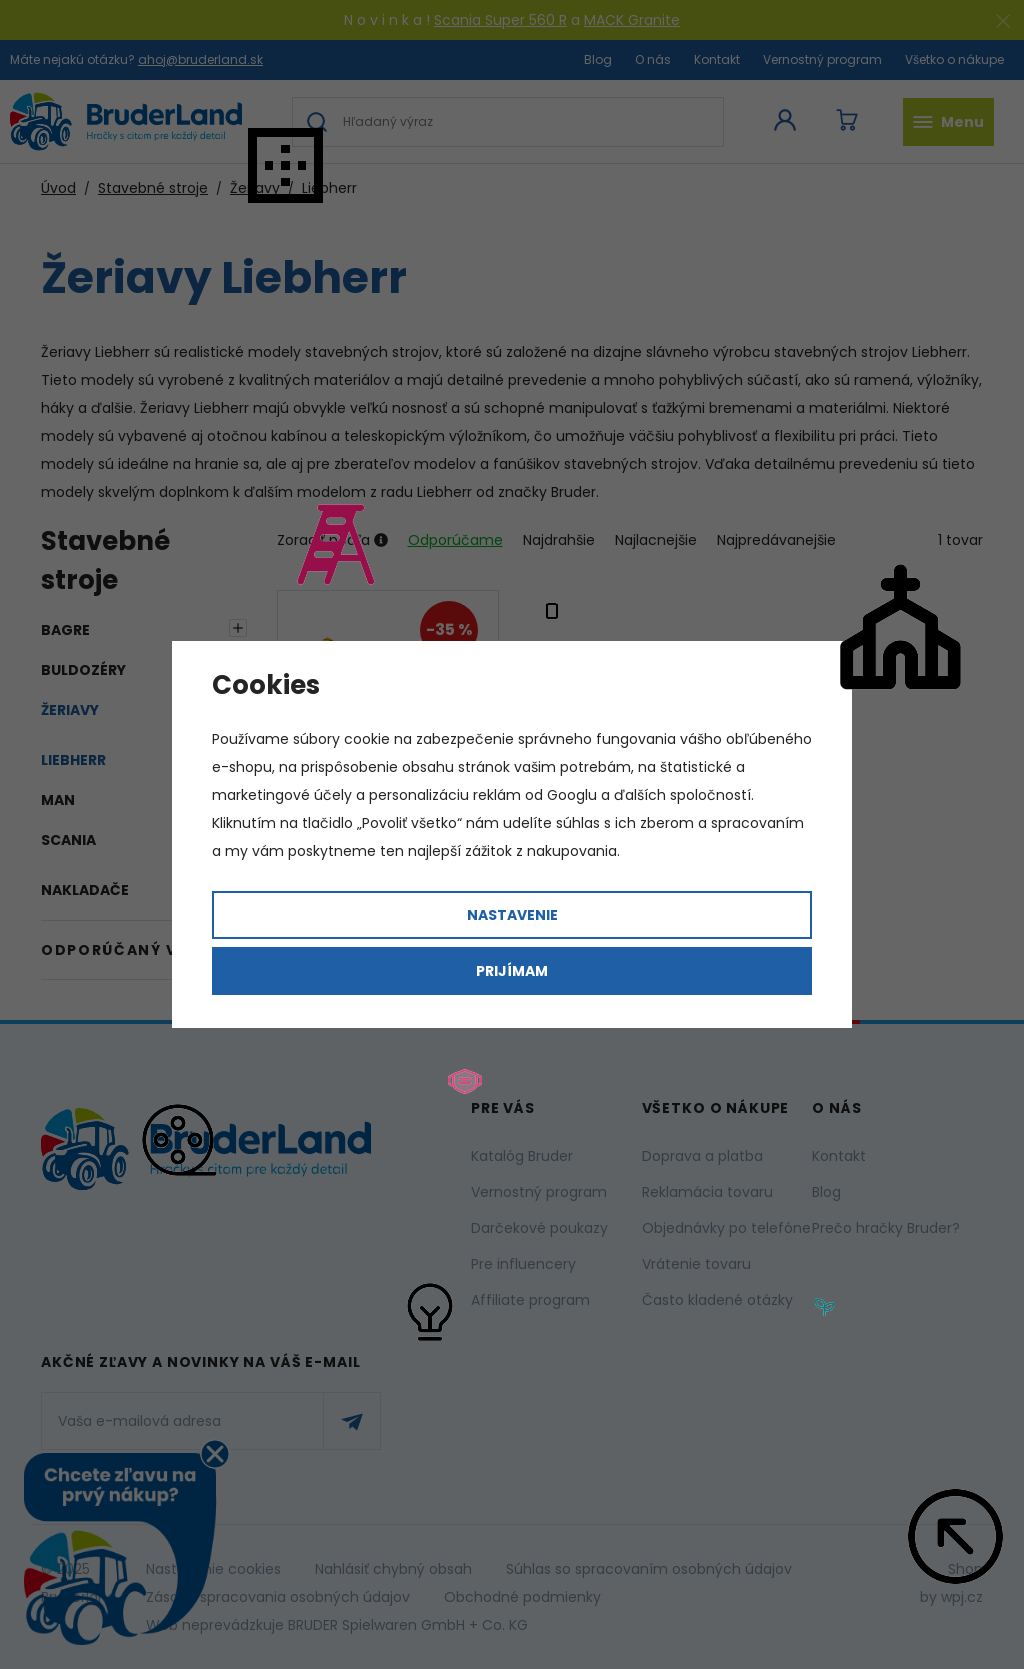 This screenshot has height=1669, width=1024. Describe the element at coordinates (552, 611) in the screenshot. I see `crop image to portrait orientation` at that location.